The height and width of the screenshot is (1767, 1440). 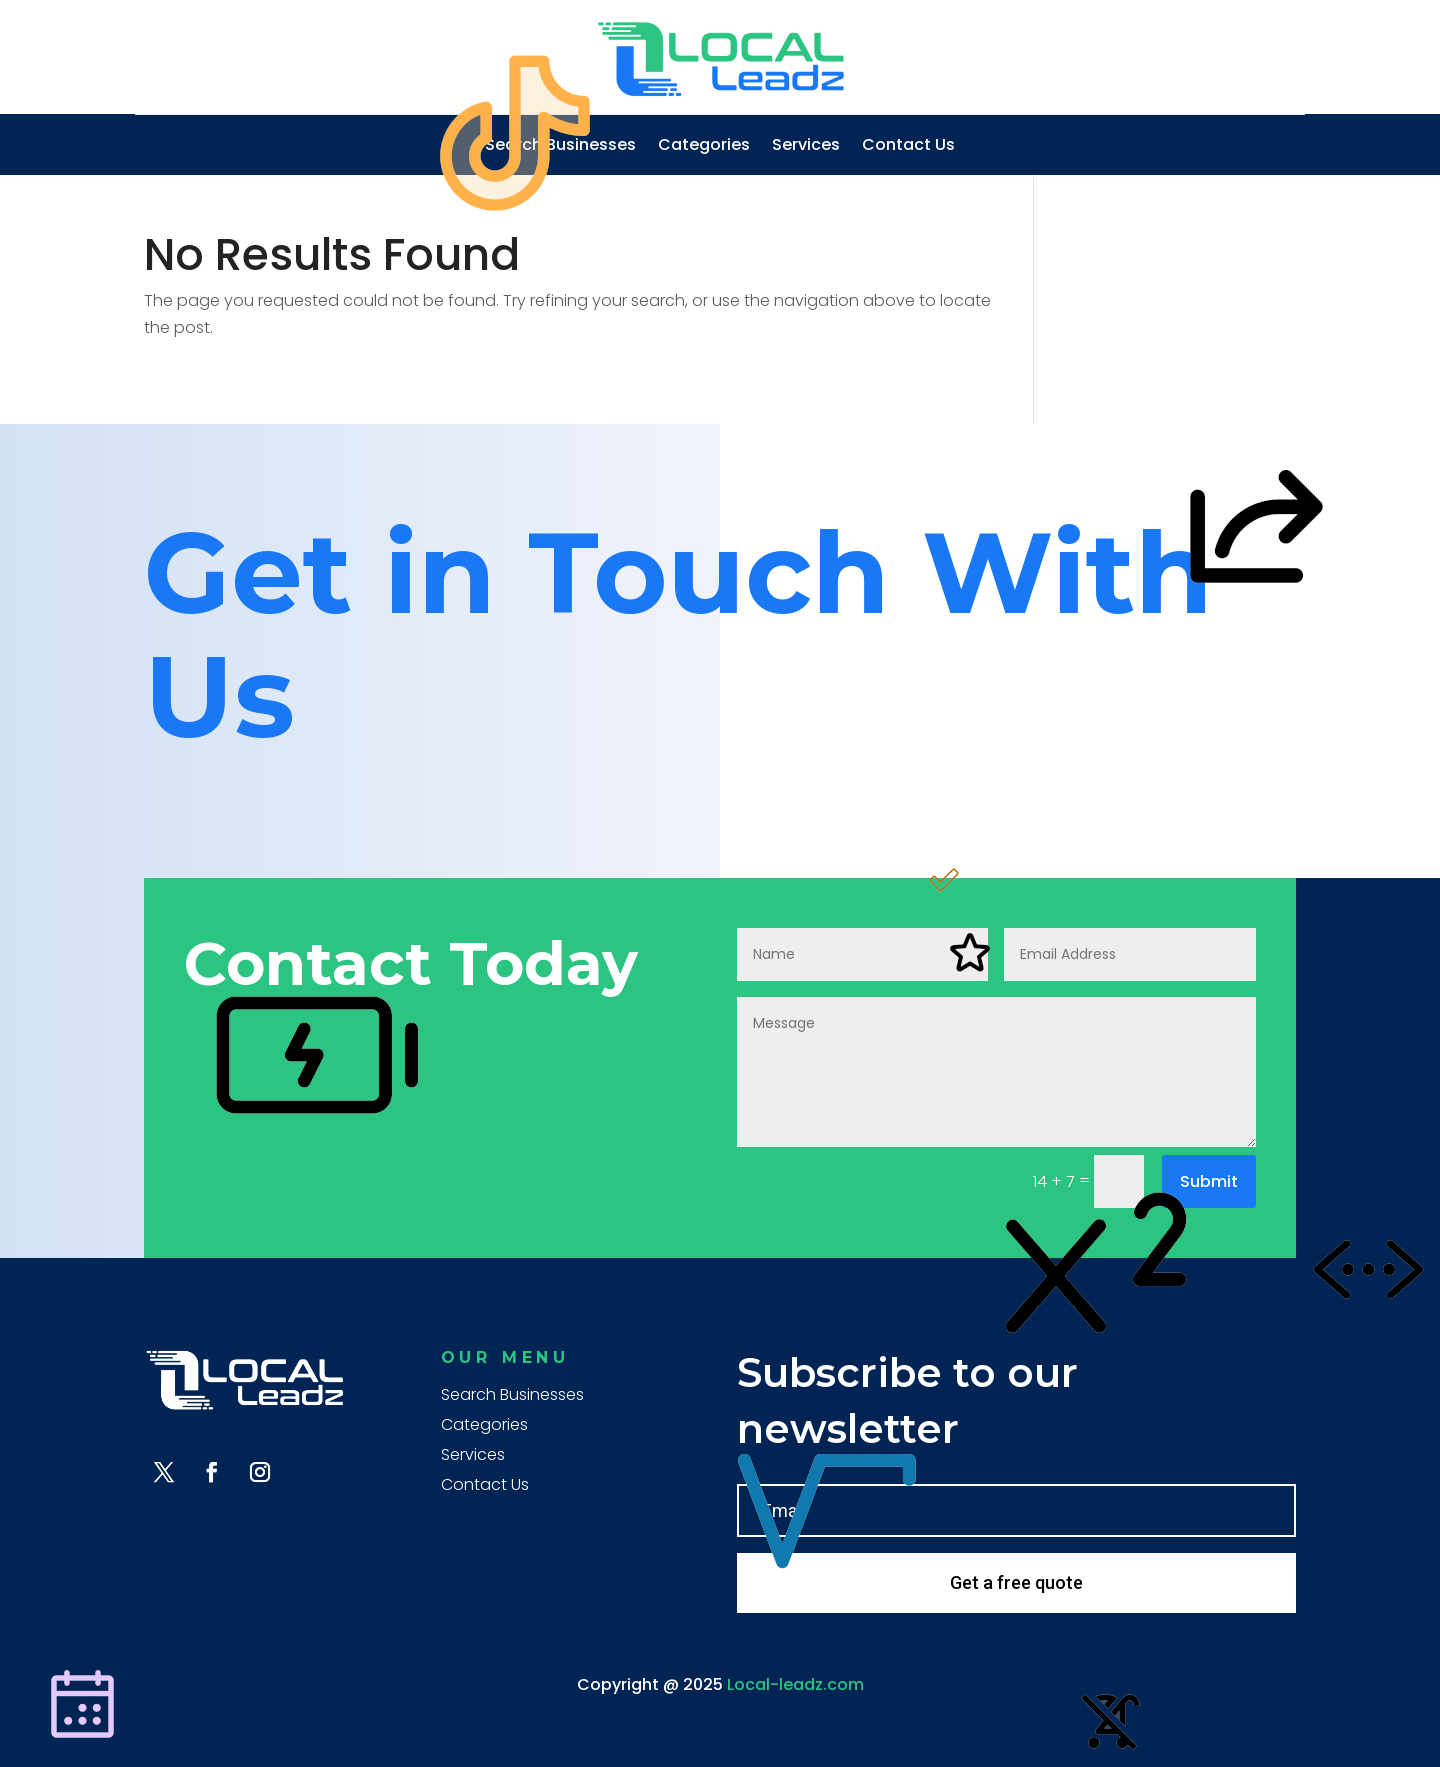 What do you see at coordinates (314, 1055) in the screenshot?
I see `indicates device is currently charging` at bounding box center [314, 1055].